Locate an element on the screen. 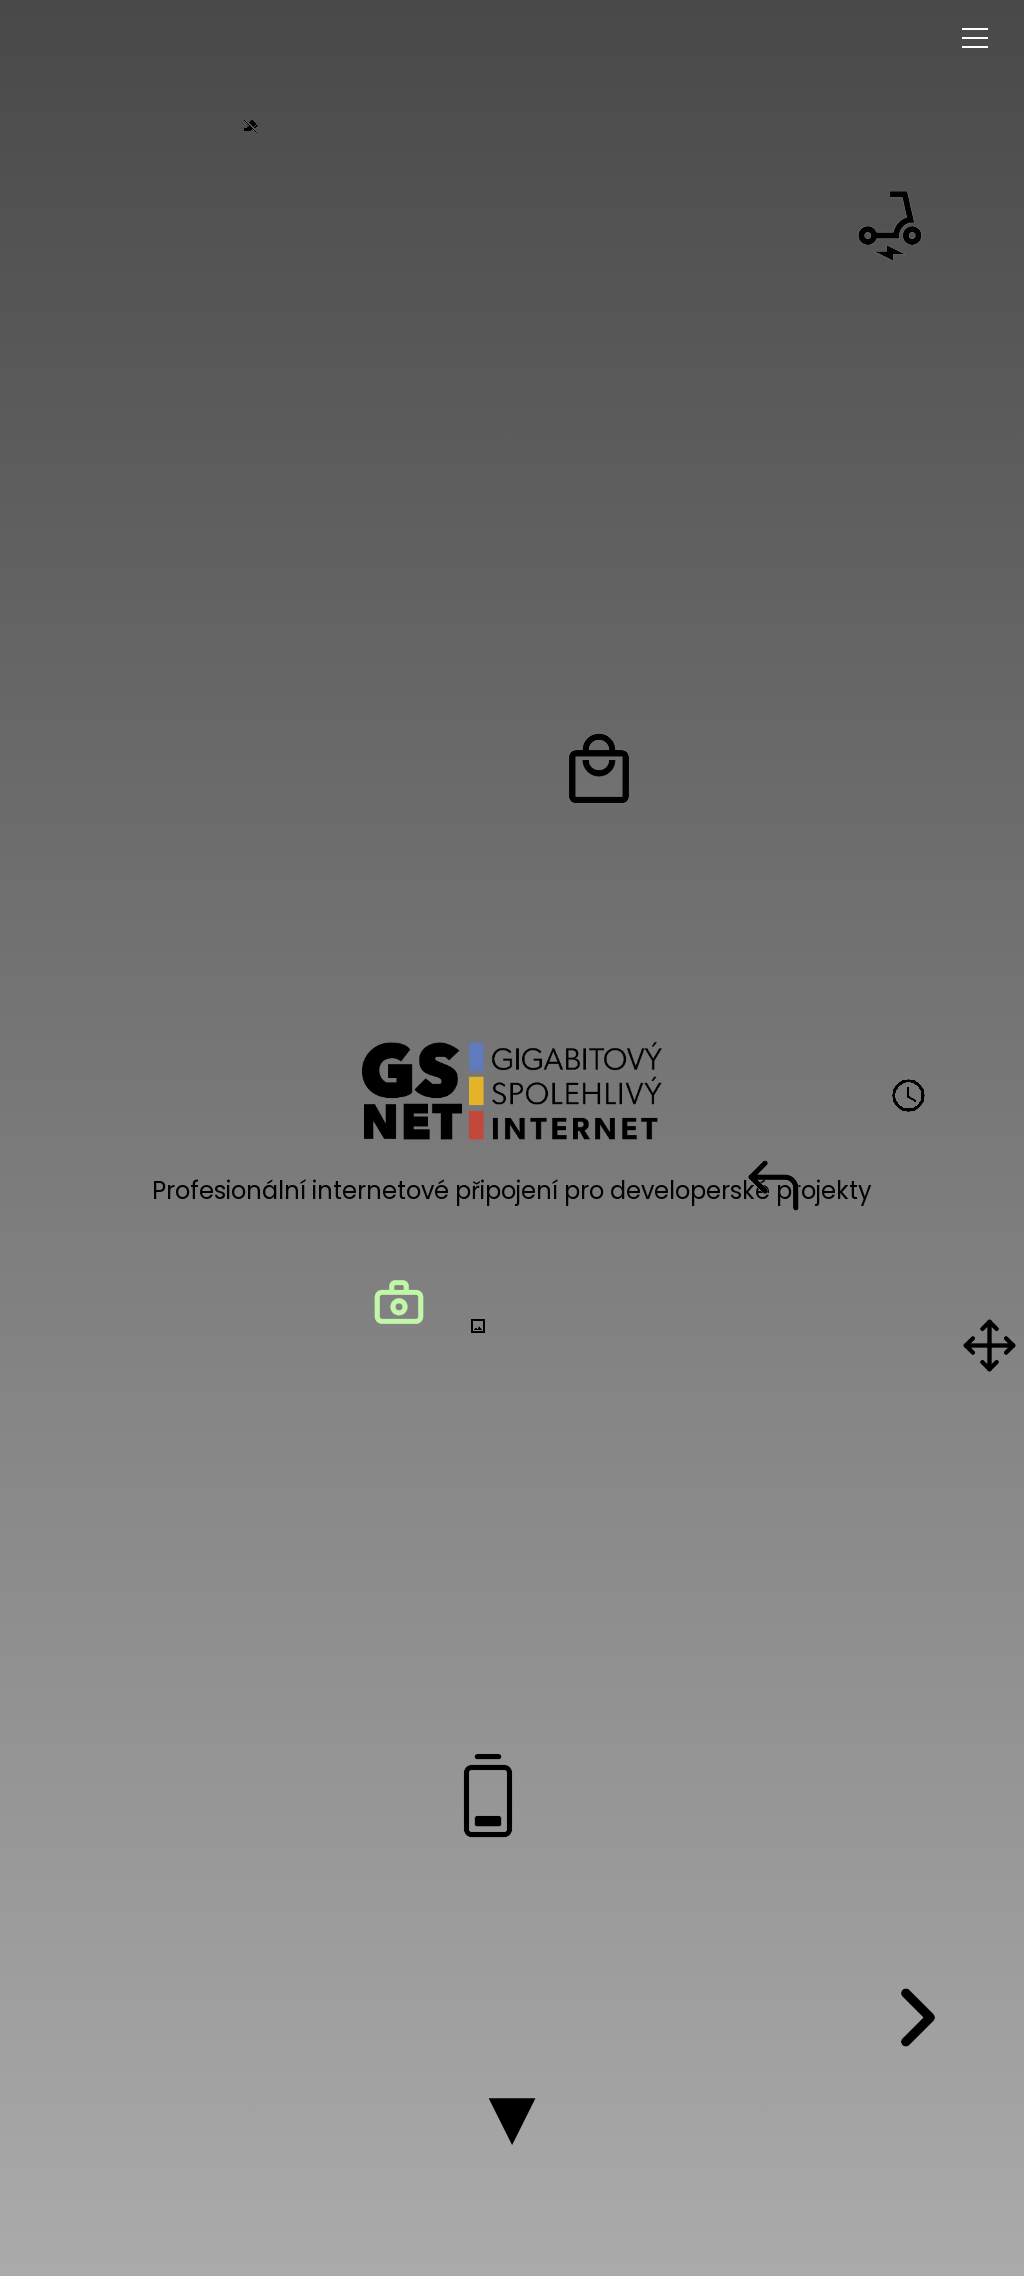  go back to the previous screen is located at coordinates (773, 1185).